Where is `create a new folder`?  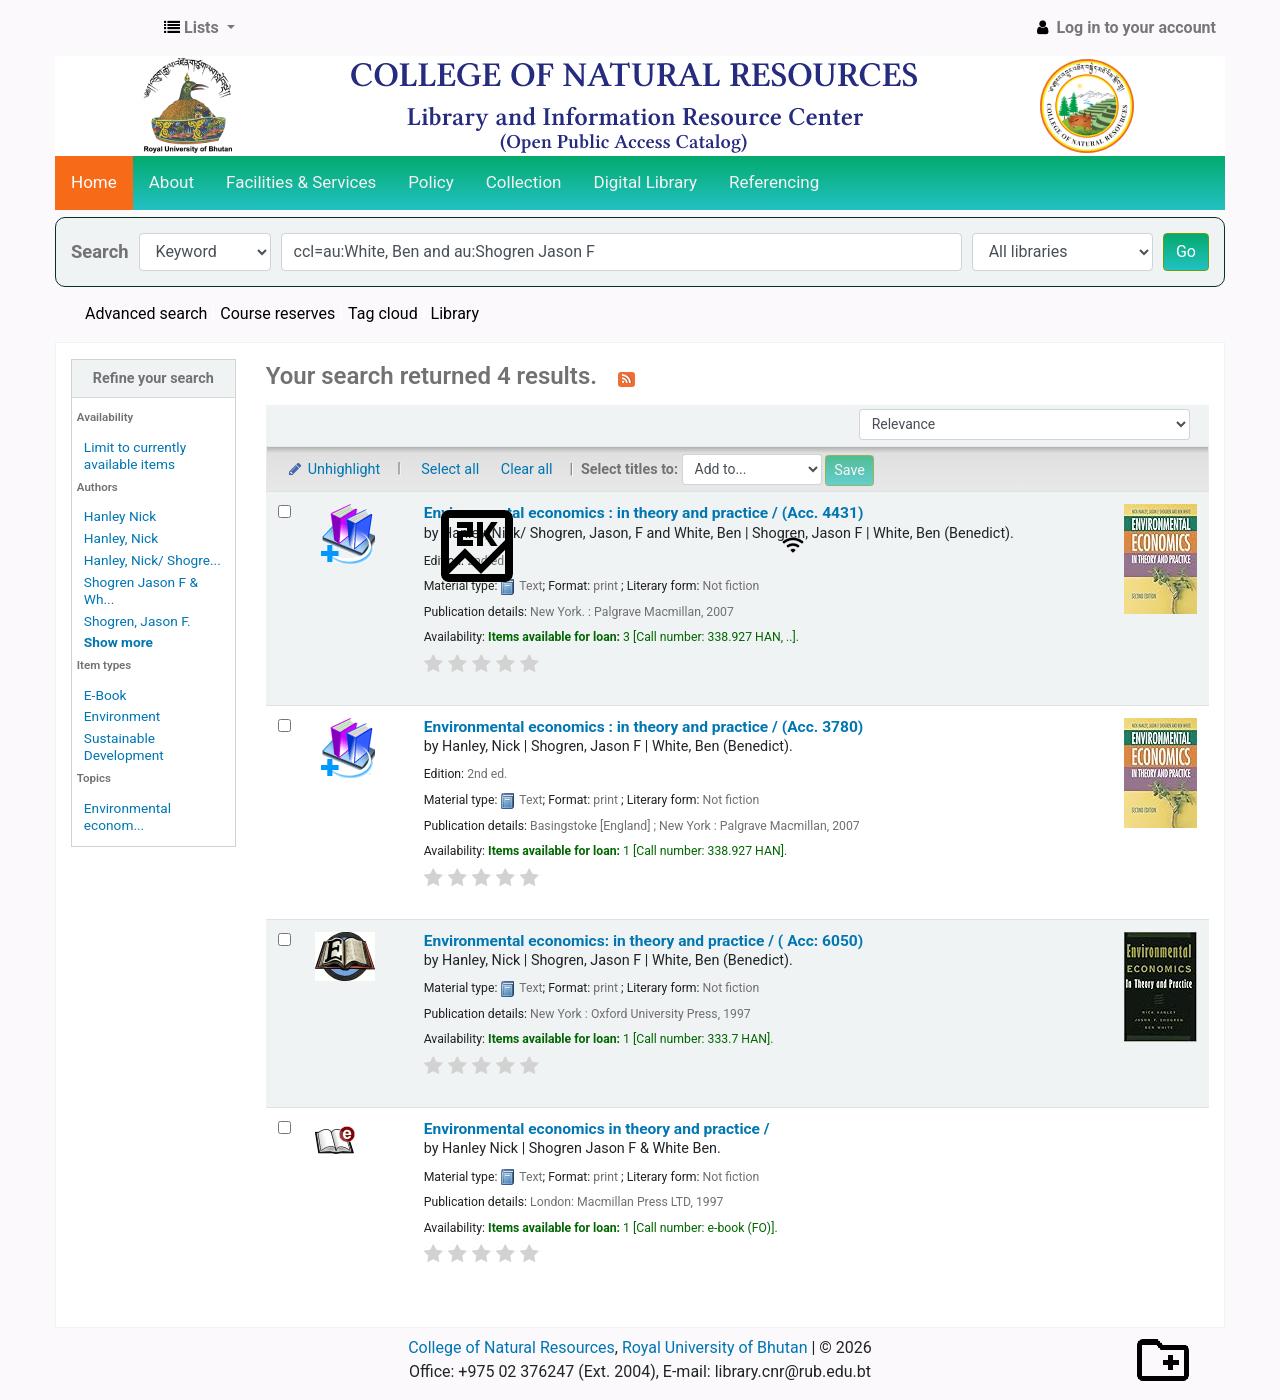 create a new folder is located at coordinates (1163, 1360).